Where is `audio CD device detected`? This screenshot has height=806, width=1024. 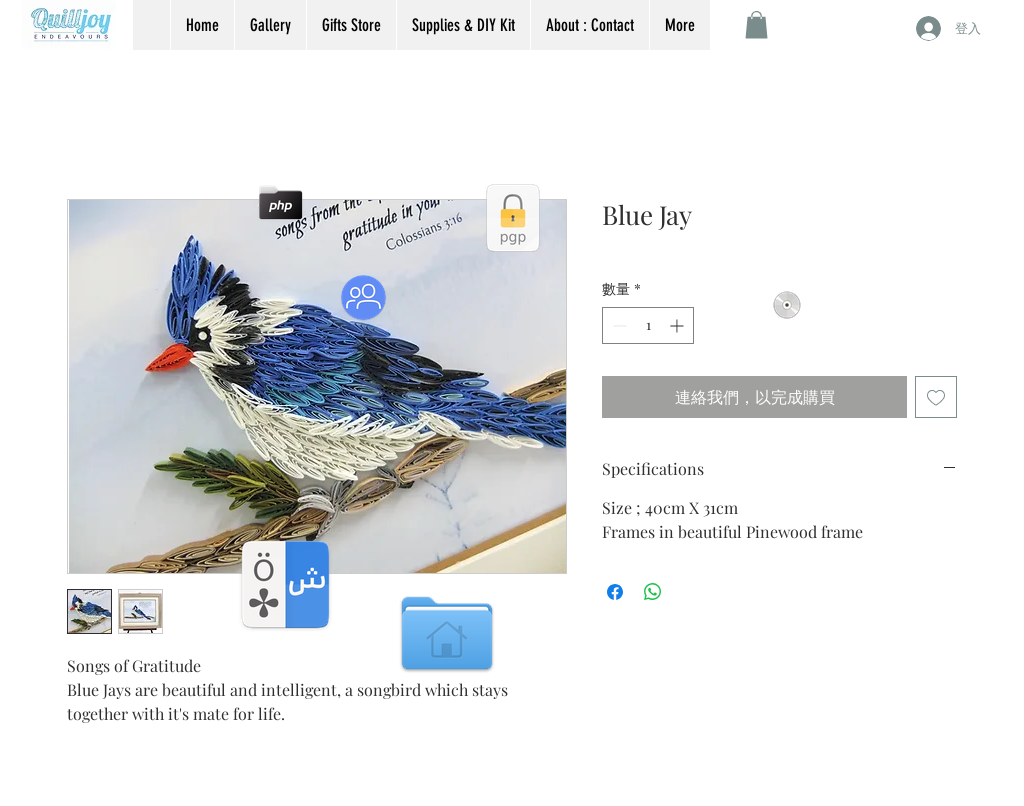
audio CD device detected is located at coordinates (787, 305).